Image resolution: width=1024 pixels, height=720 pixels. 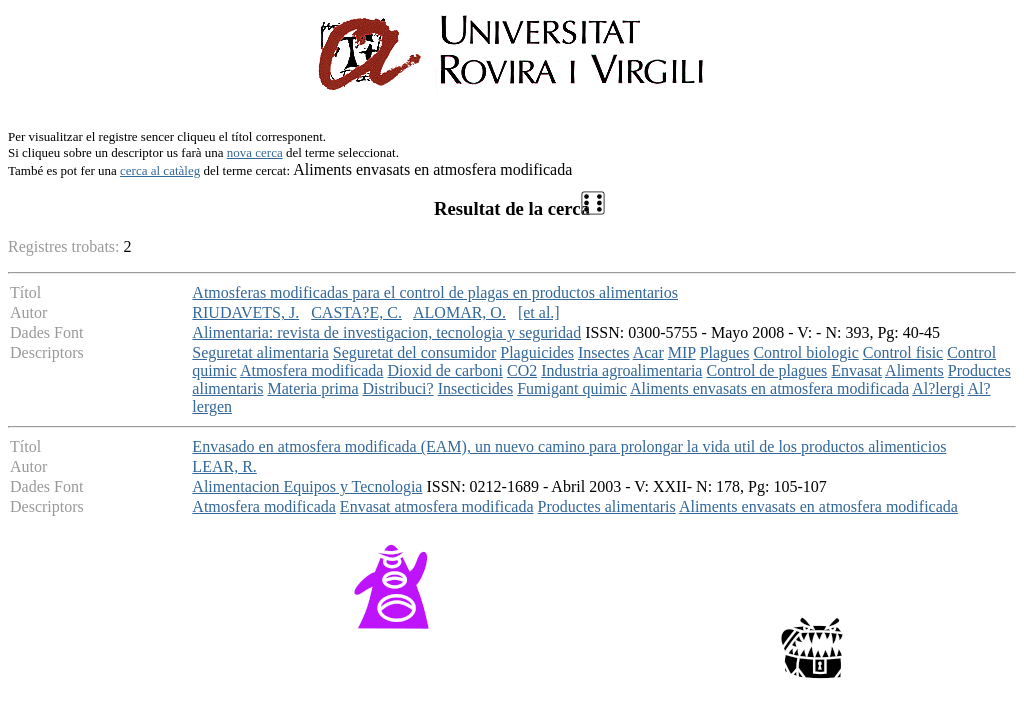 I want to click on icon representing a tentacle creature or monster in a game, so click(x=392, y=585).